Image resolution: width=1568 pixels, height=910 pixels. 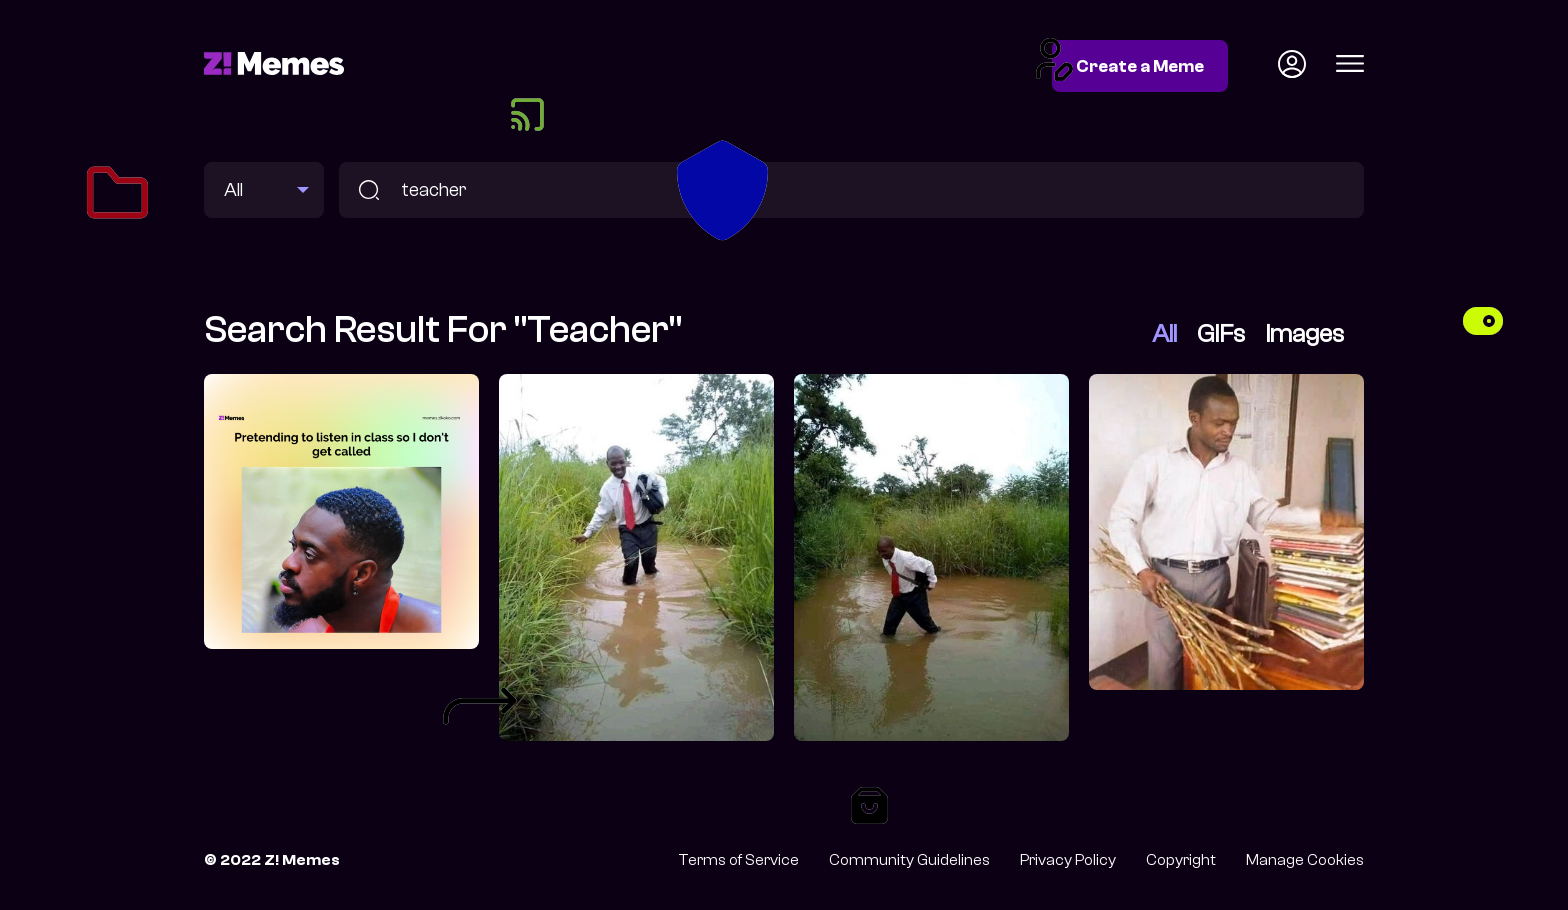 I want to click on toggle switch in the on/enabled position, so click(x=1483, y=321).